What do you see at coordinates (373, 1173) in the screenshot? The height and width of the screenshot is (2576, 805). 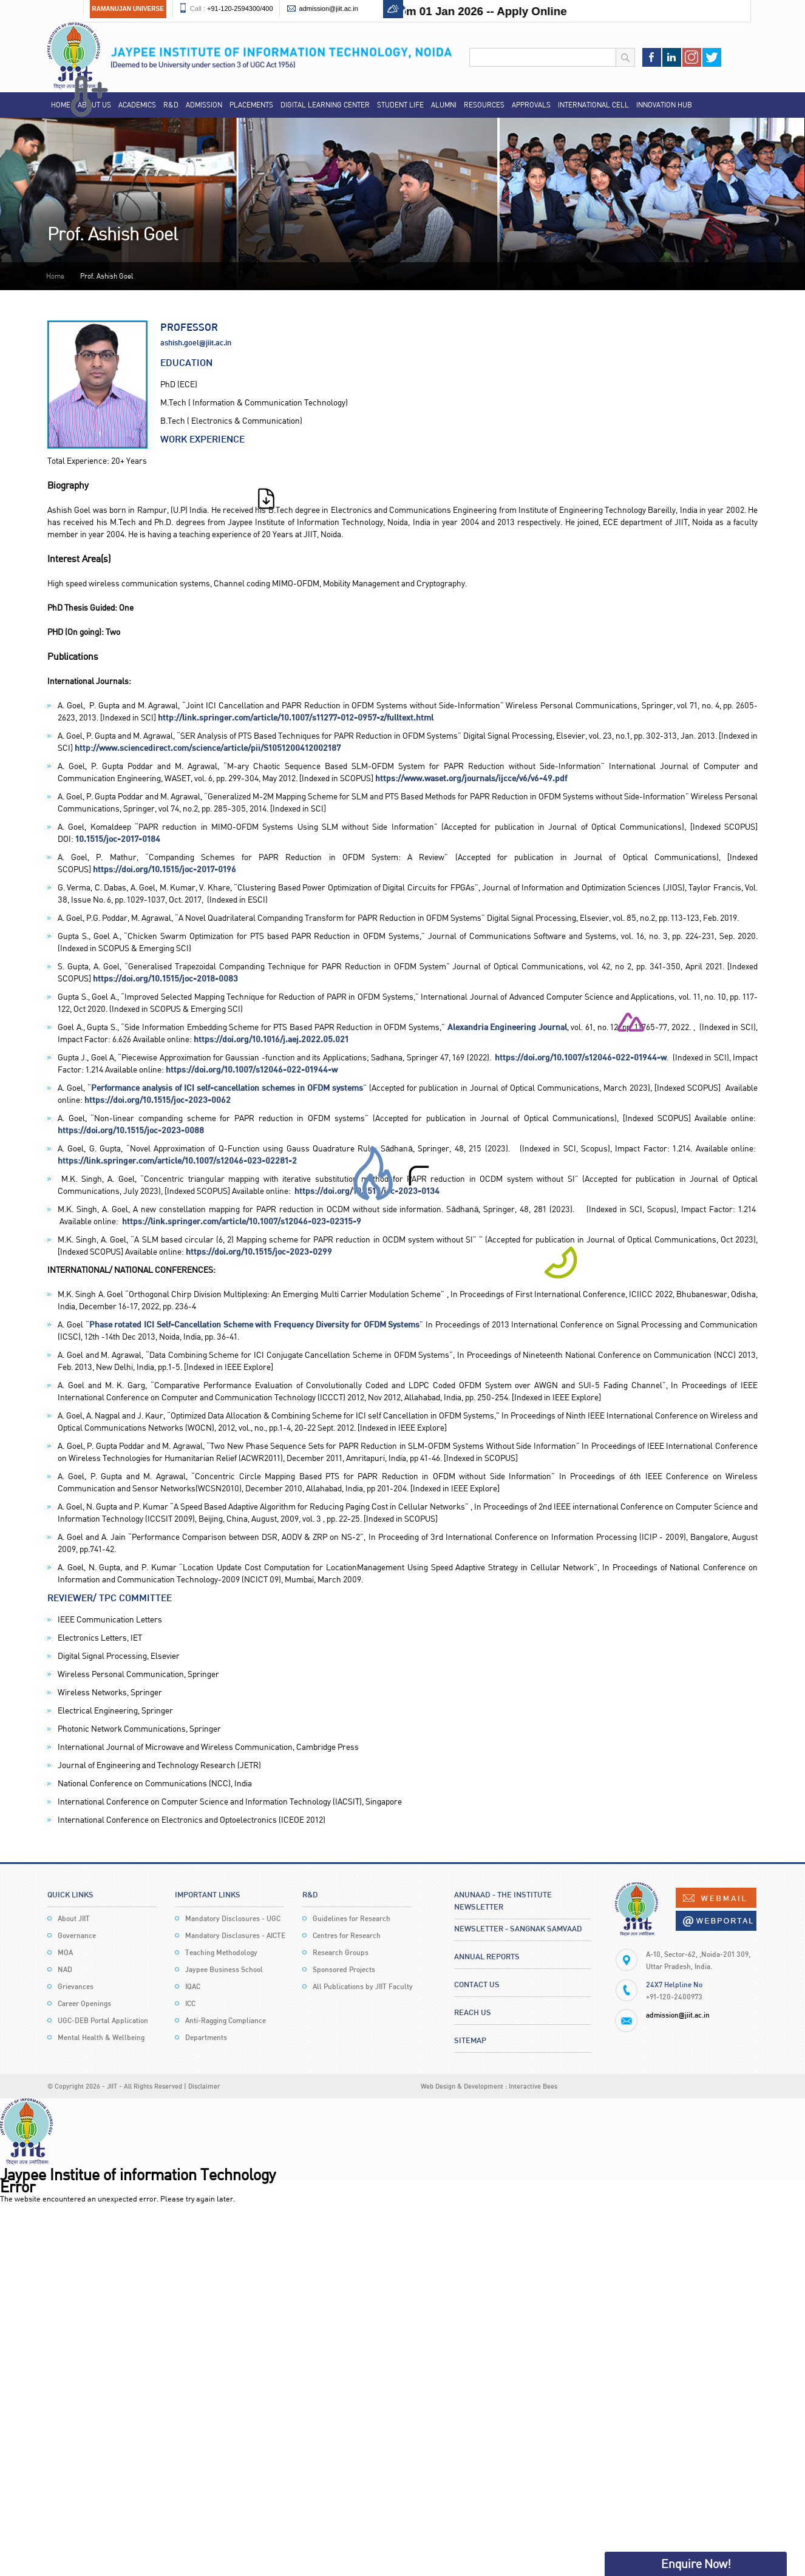 I see `indicates trending or popular content` at bounding box center [373, 1173].